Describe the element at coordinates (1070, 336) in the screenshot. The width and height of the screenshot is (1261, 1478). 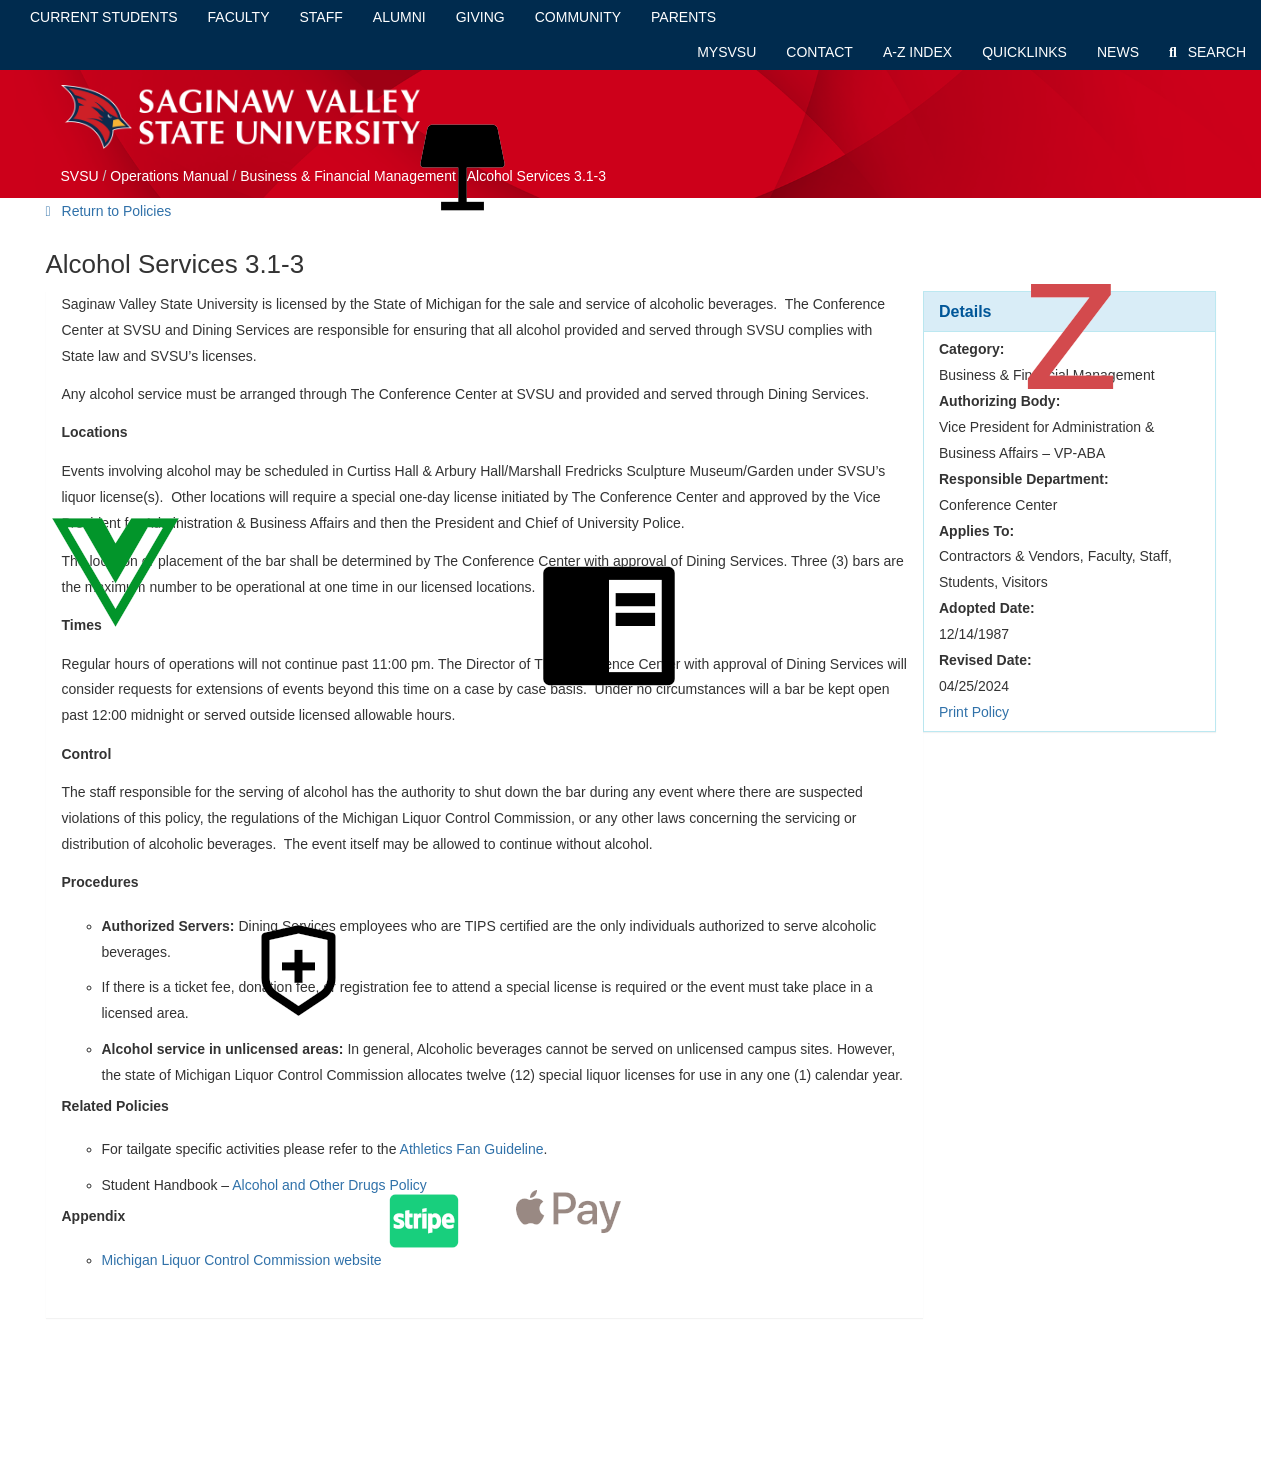
I see `open zotero reference manager` at that location.